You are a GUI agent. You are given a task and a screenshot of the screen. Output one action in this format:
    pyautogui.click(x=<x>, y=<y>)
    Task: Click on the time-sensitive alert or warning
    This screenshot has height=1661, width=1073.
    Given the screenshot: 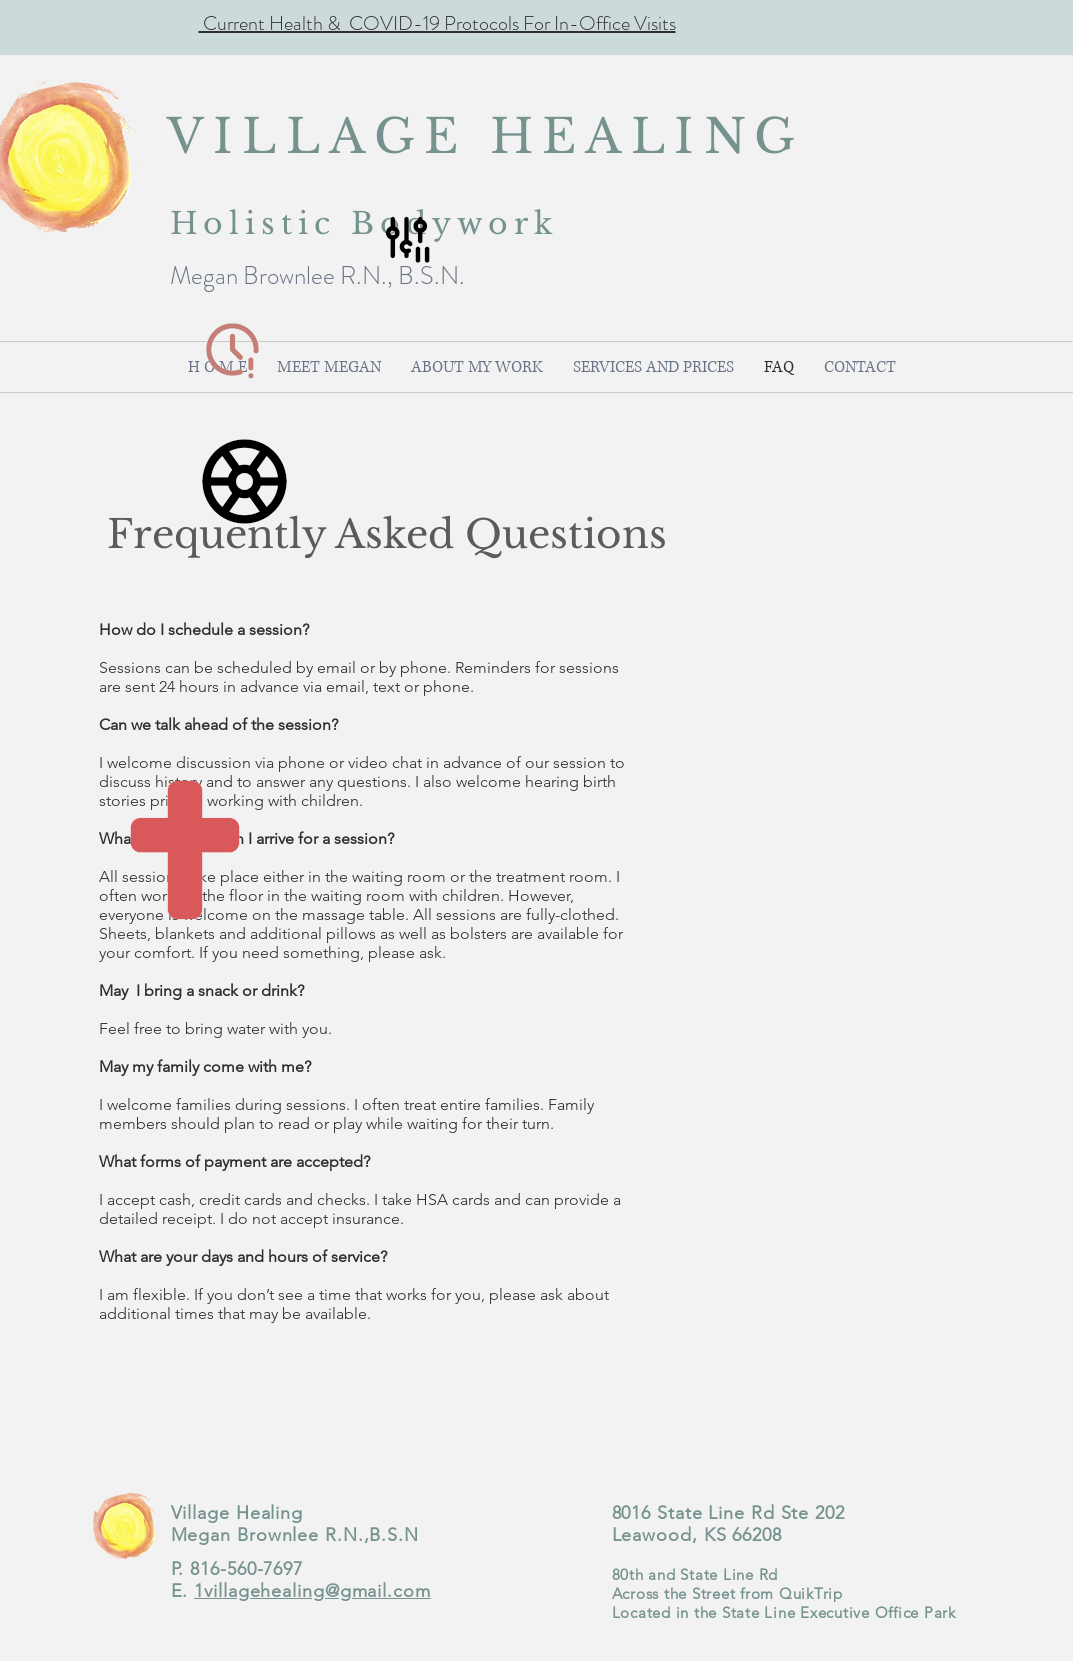 What is the action you would take?
    pyautogui.click(x=232, y=349)
    